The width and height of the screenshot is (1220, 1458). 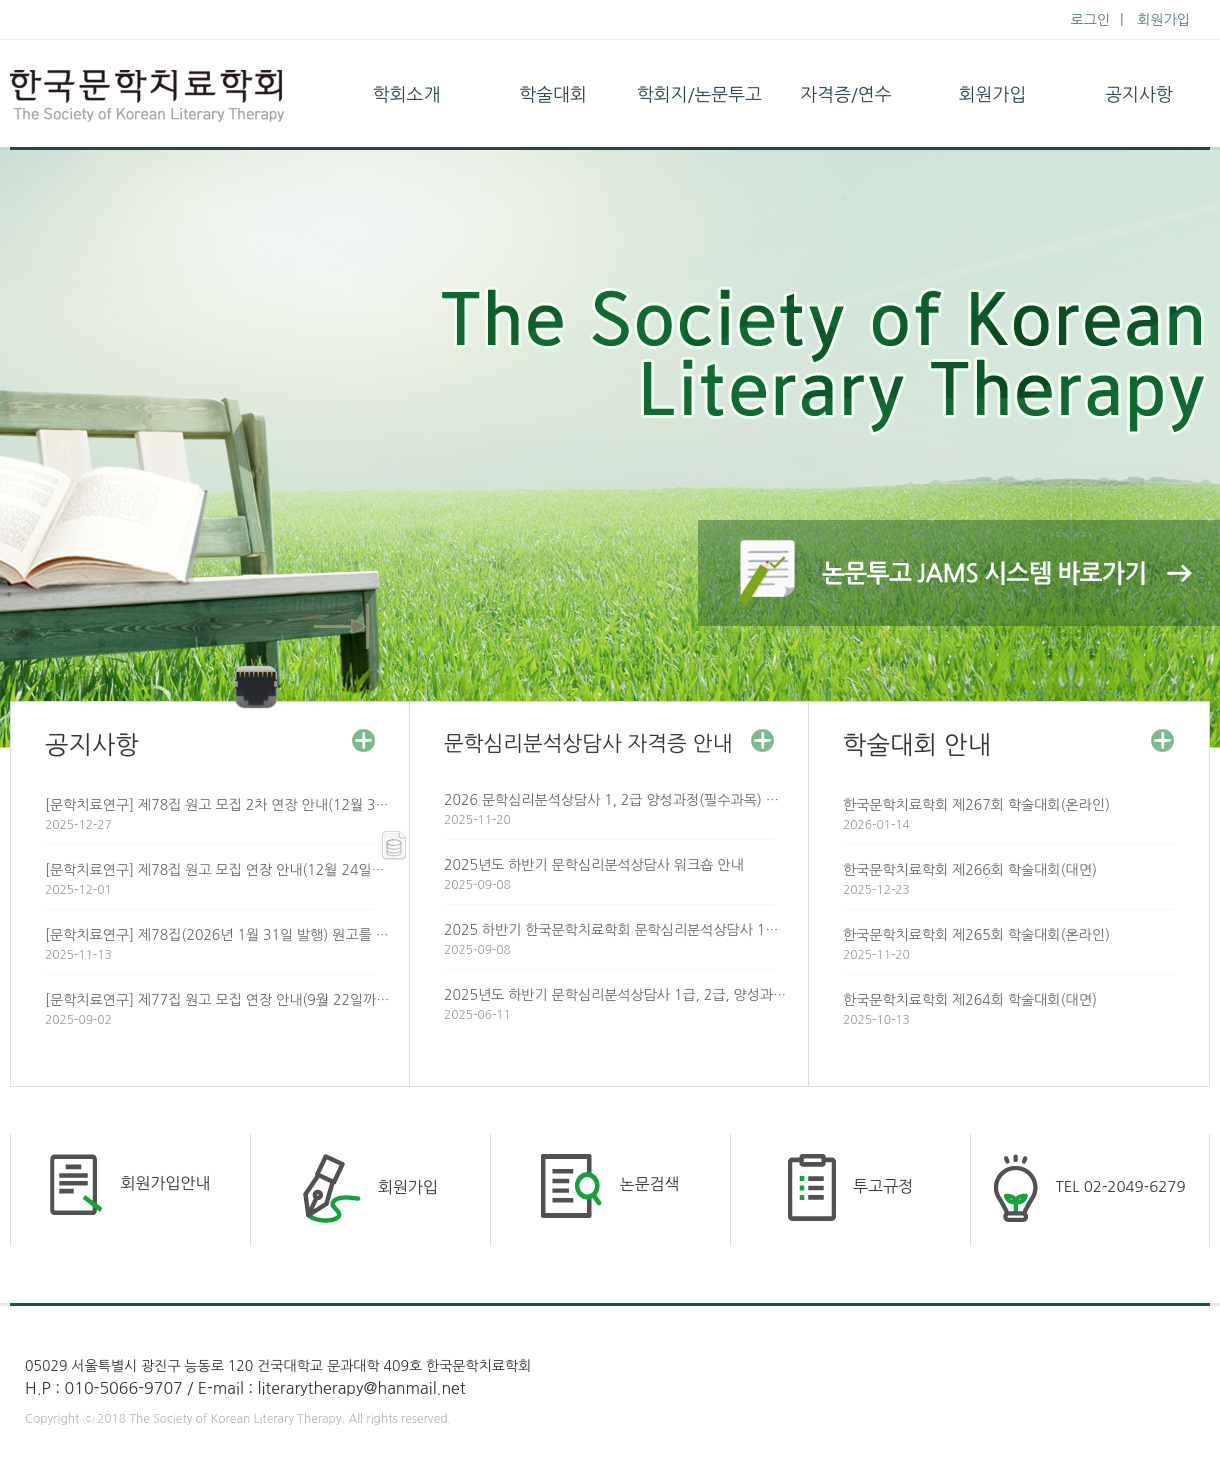 What do you see at coordinates (256, 687) in the screenshot?
I see `ethernet port connection settings` at bounding box center [256, 687].